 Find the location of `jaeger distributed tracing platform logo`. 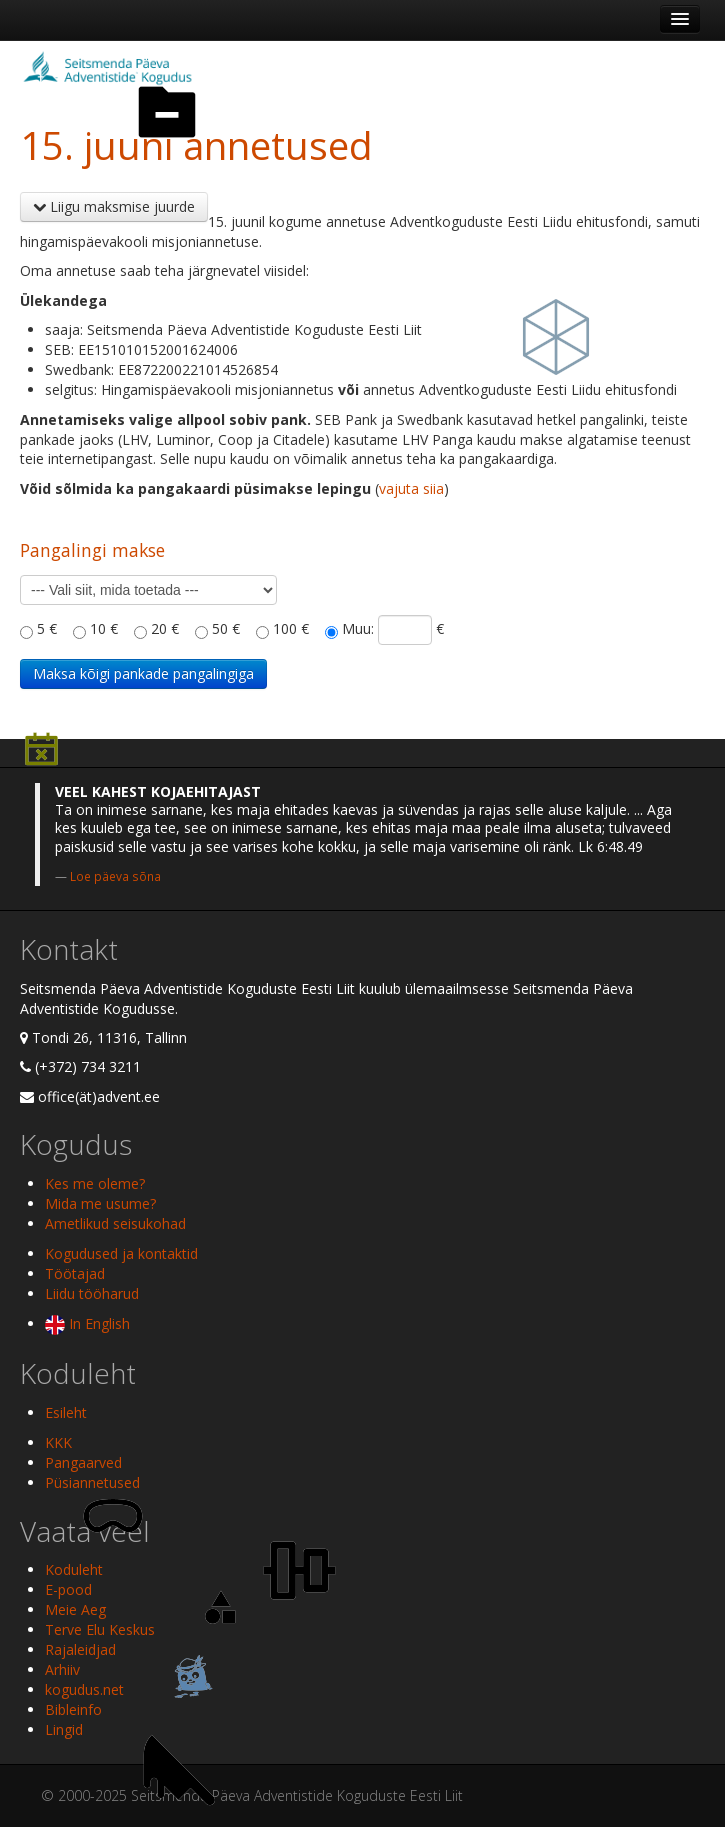

jaeger distributed tracing platform logo is located at coordinates (193, 1676).